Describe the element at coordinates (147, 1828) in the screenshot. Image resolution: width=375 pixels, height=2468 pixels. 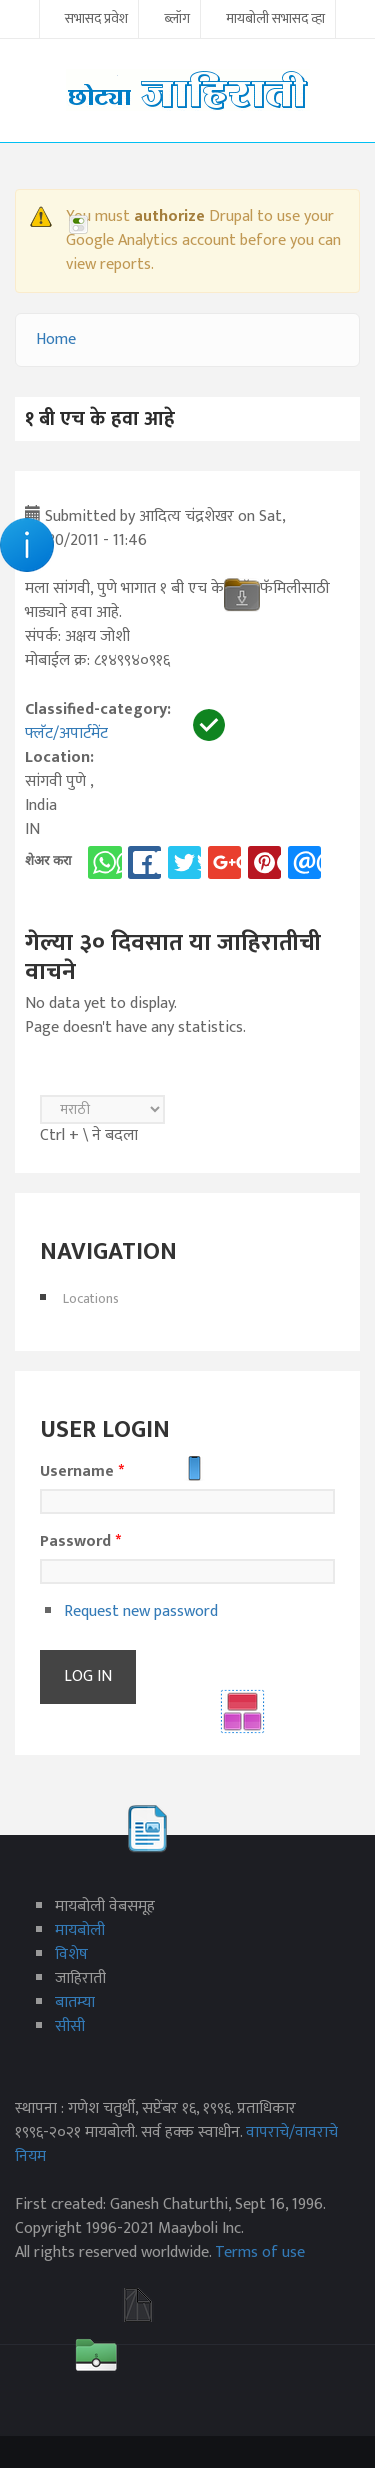
I see `libreoffice writer document template file` at that location.